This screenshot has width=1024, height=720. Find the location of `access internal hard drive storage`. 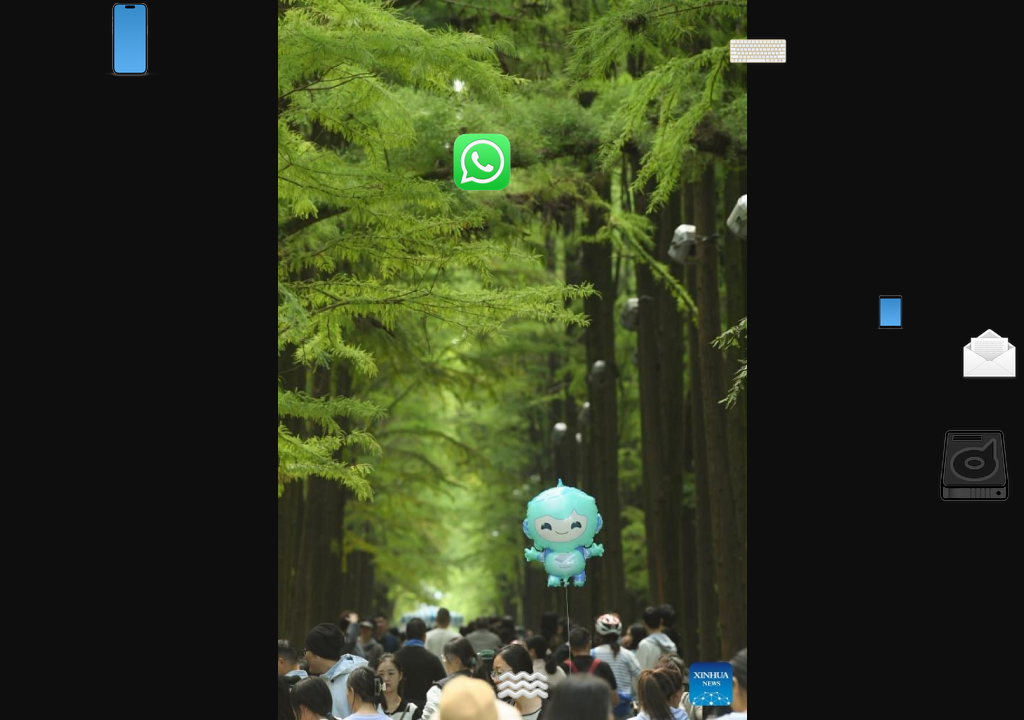

access internal hard drive storage is located at coordinates (974, 465).